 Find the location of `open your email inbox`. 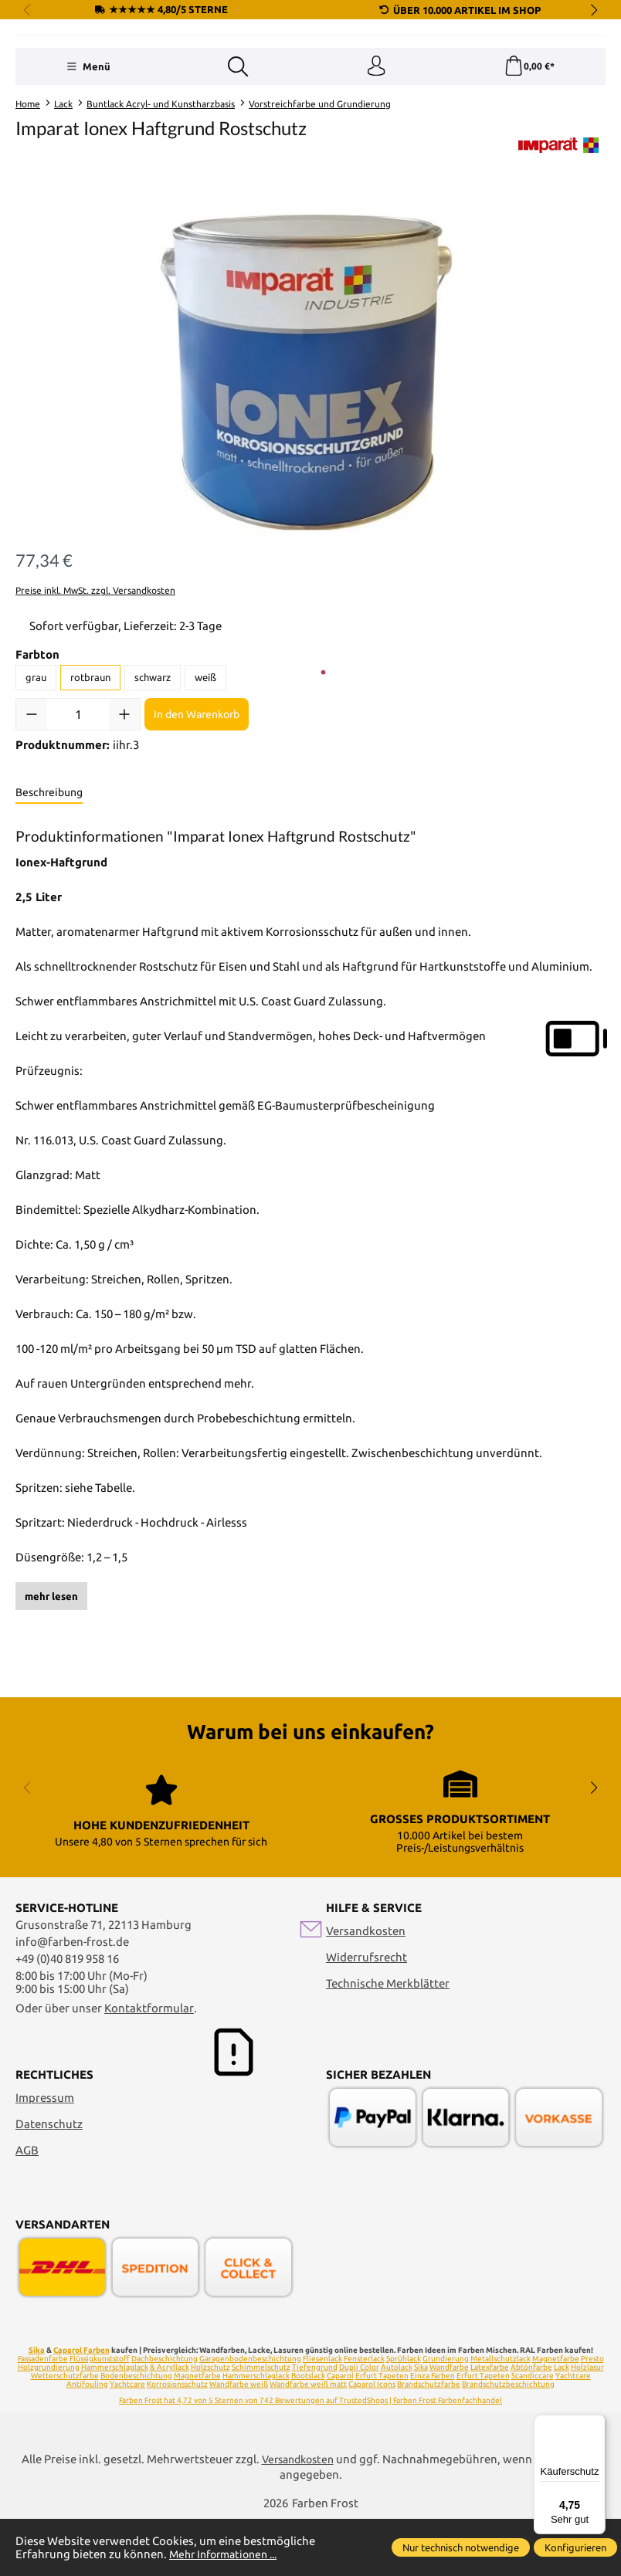

open your email inbox is located at coordinates (310, 1929).